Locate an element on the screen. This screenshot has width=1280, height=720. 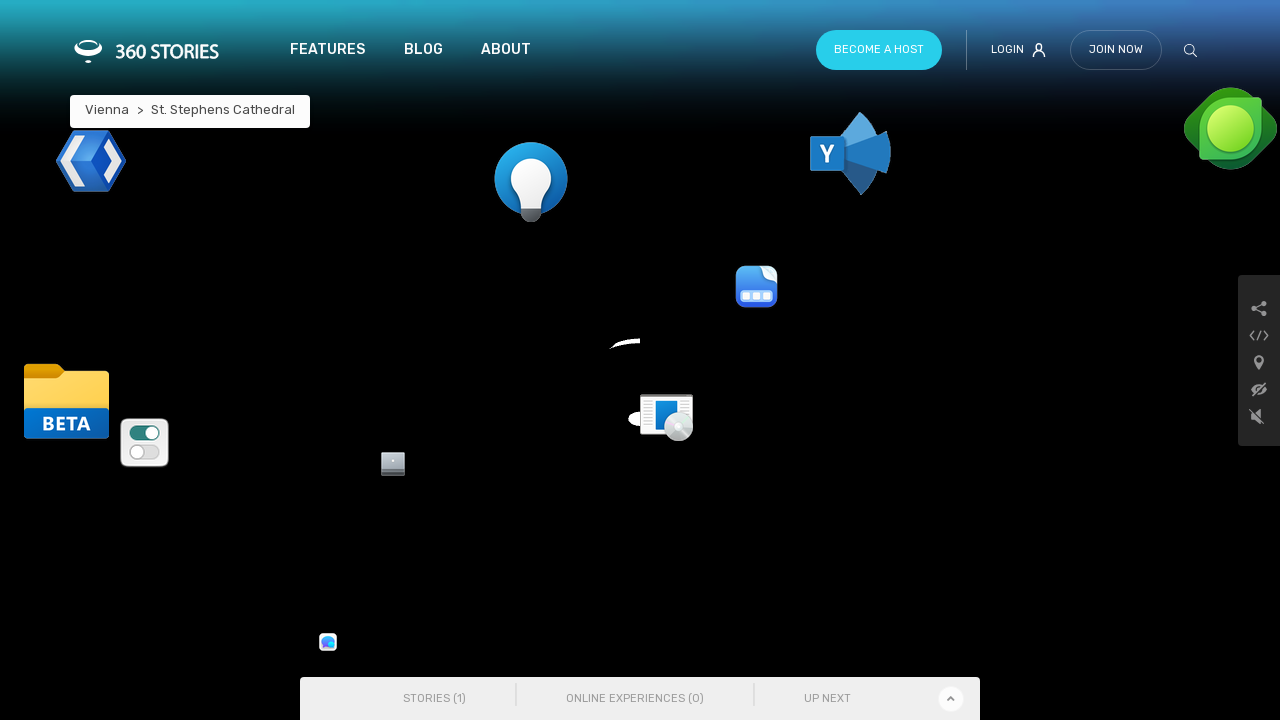
open the Microsoft Surface app is located at coordinates (393, 464).